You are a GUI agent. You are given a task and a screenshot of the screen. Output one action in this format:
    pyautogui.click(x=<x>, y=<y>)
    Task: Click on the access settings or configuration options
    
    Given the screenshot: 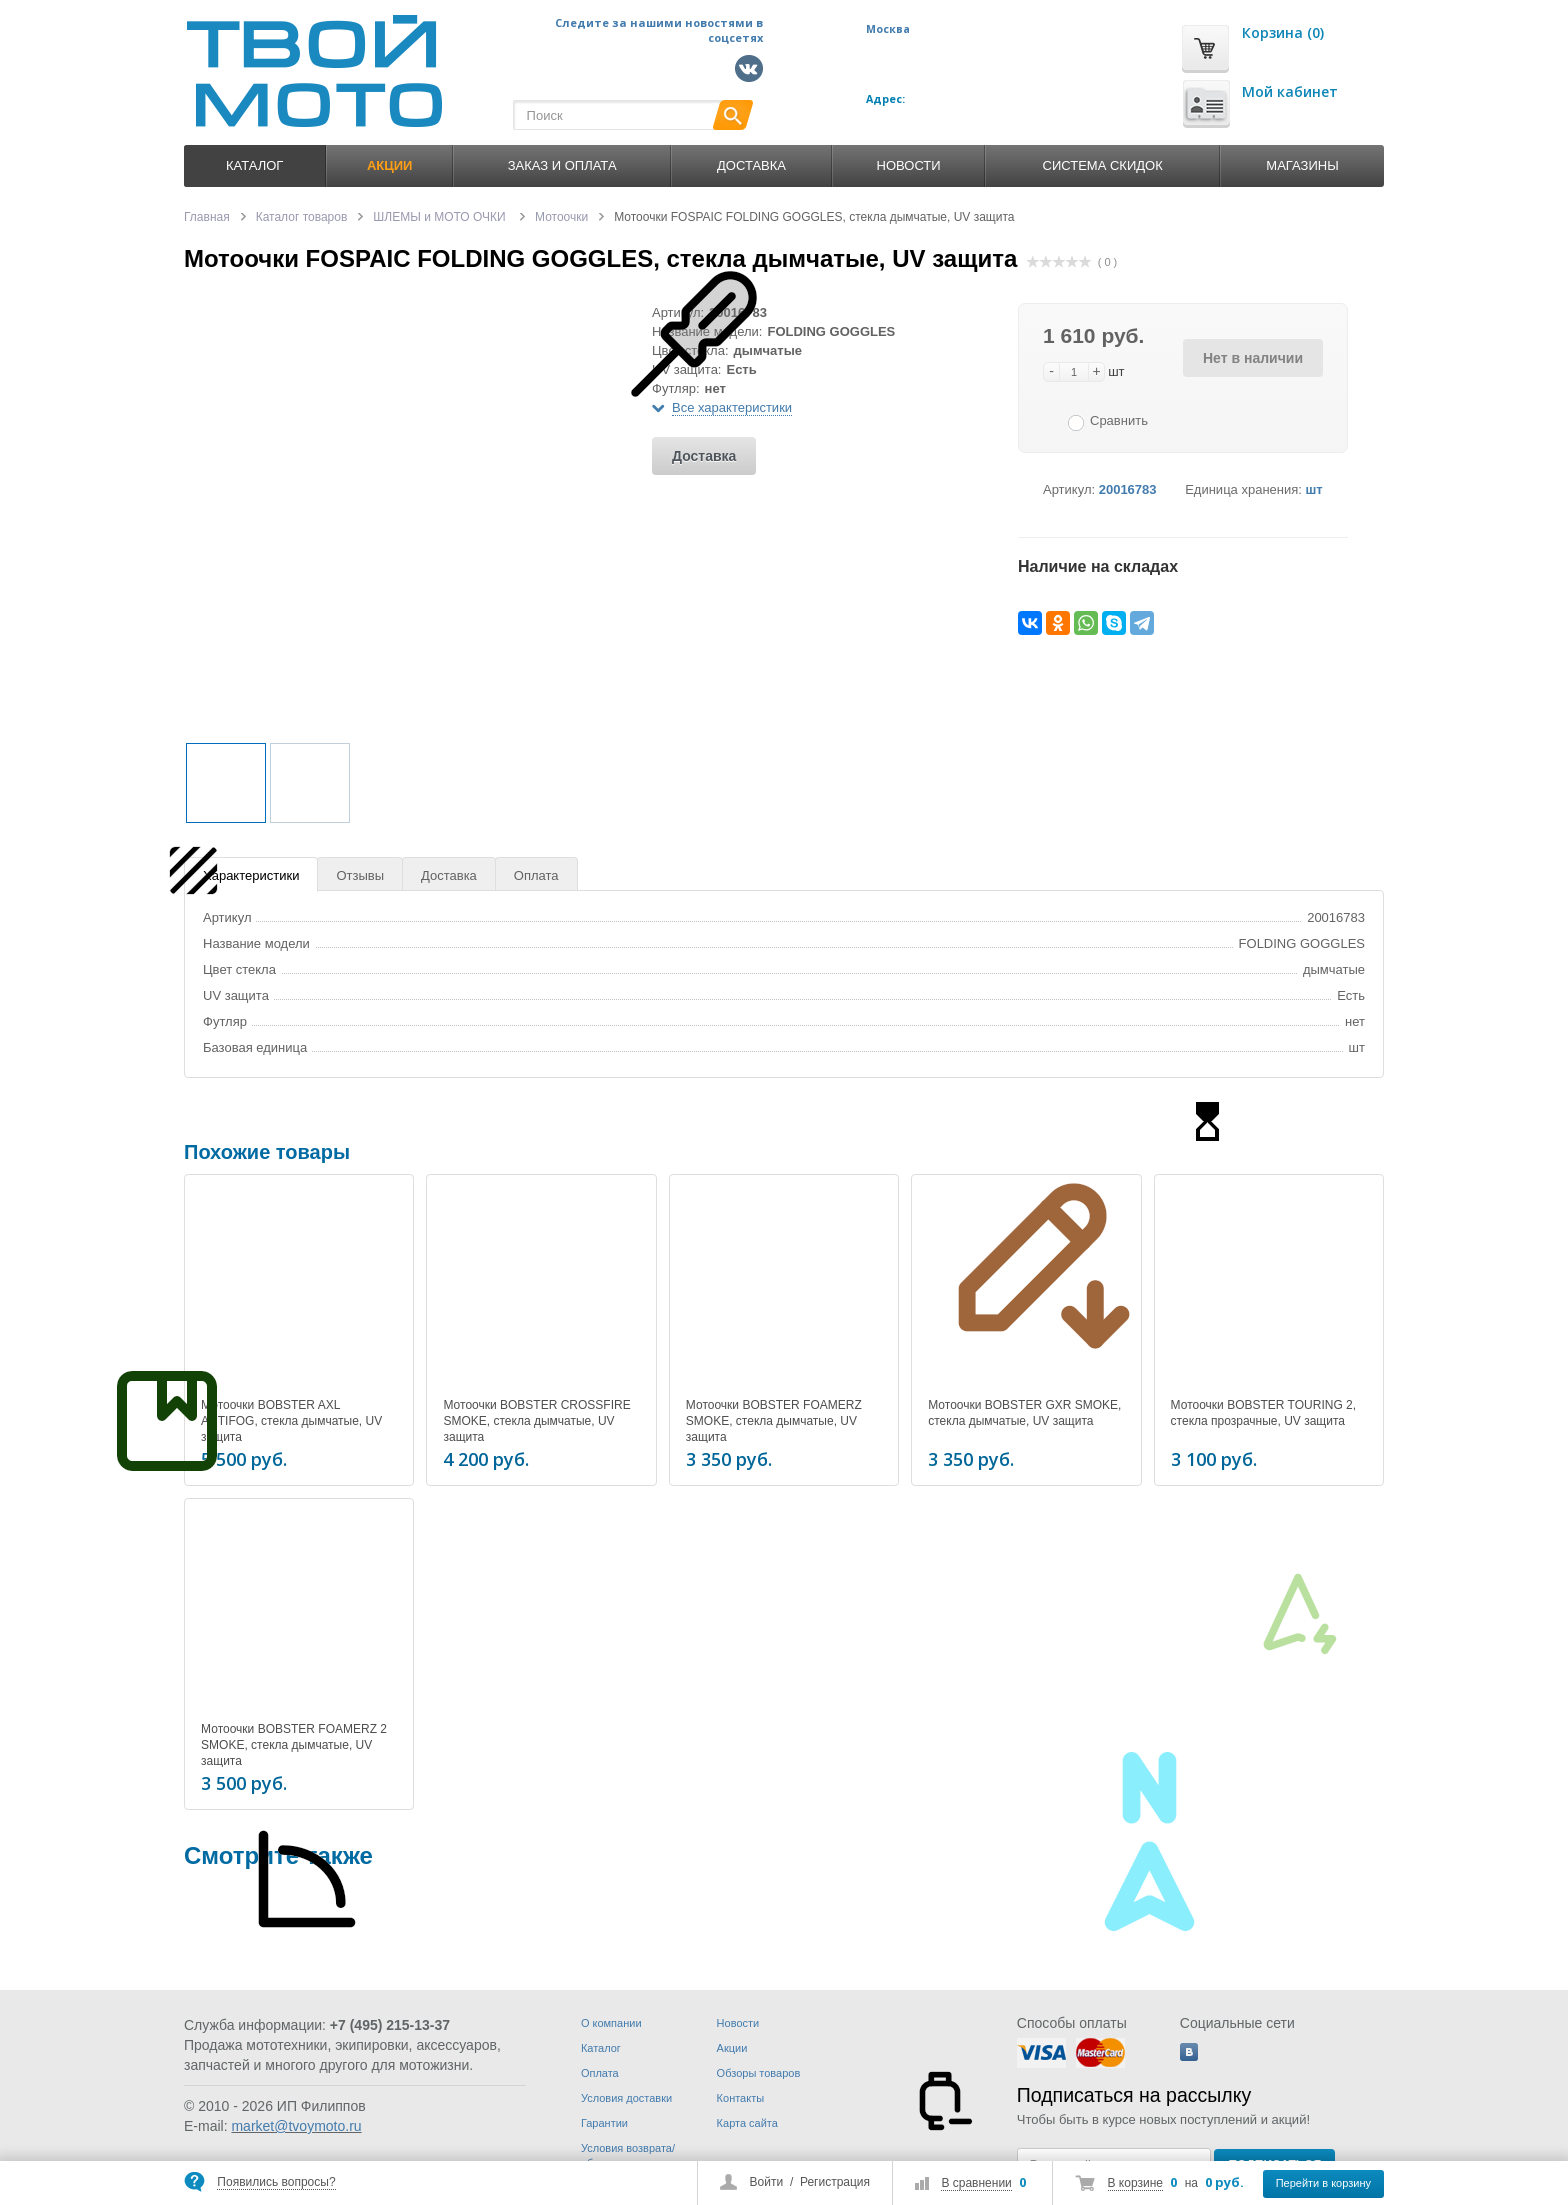 What is the action you would take?
    pyautogui.click(x=694, y=334)
    